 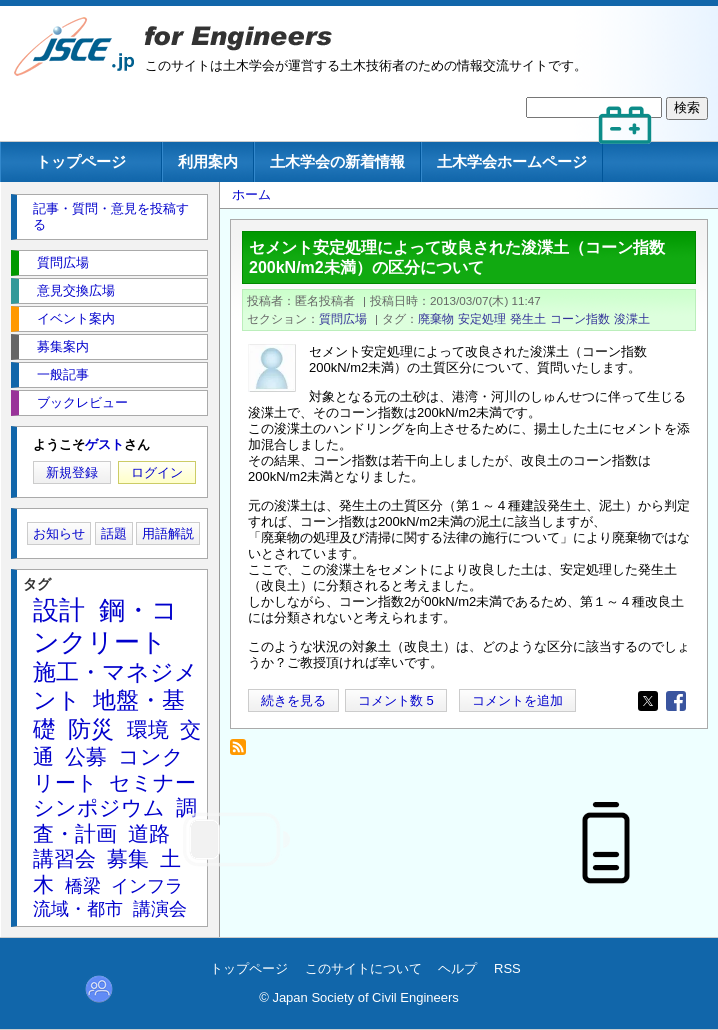 I want to click on indicates battery level at 30%, so click(x=236, y=839).